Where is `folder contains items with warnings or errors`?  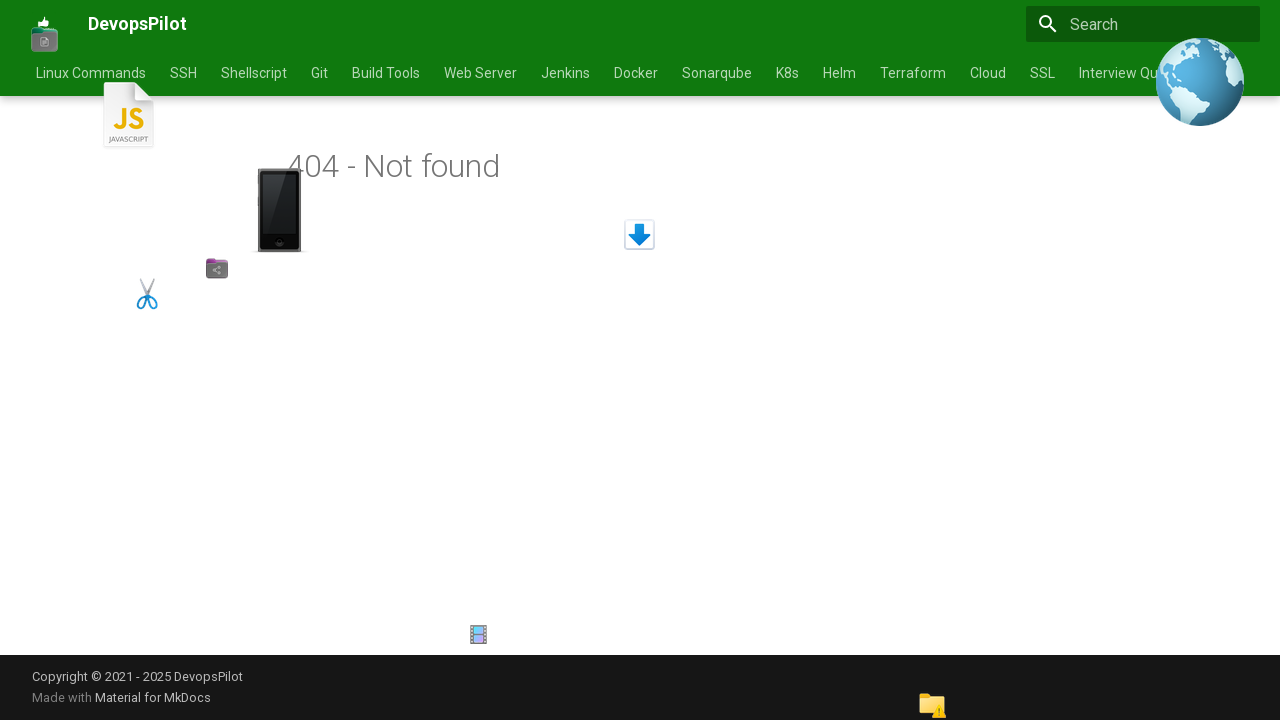 folder contains items with warnings or errors is located at coordinates (932, 704).